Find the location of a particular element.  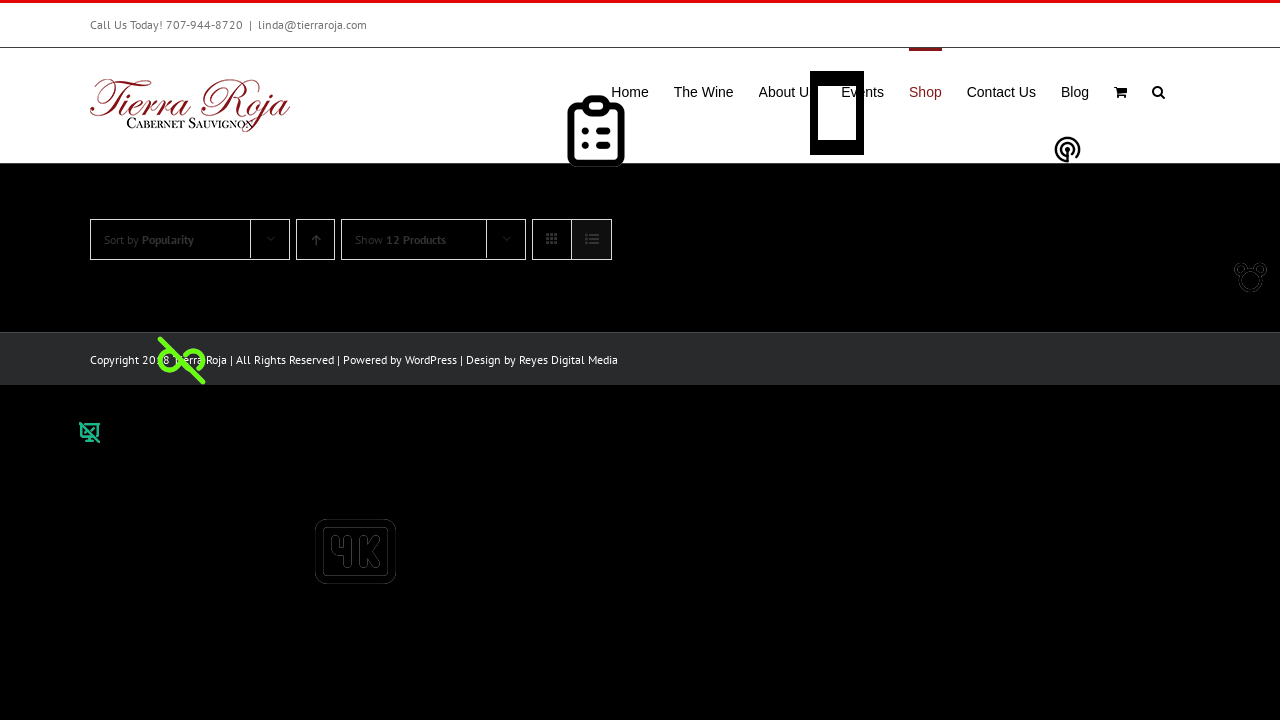

stop screen sharing or presentation mode is located at coordinates (89, 432).